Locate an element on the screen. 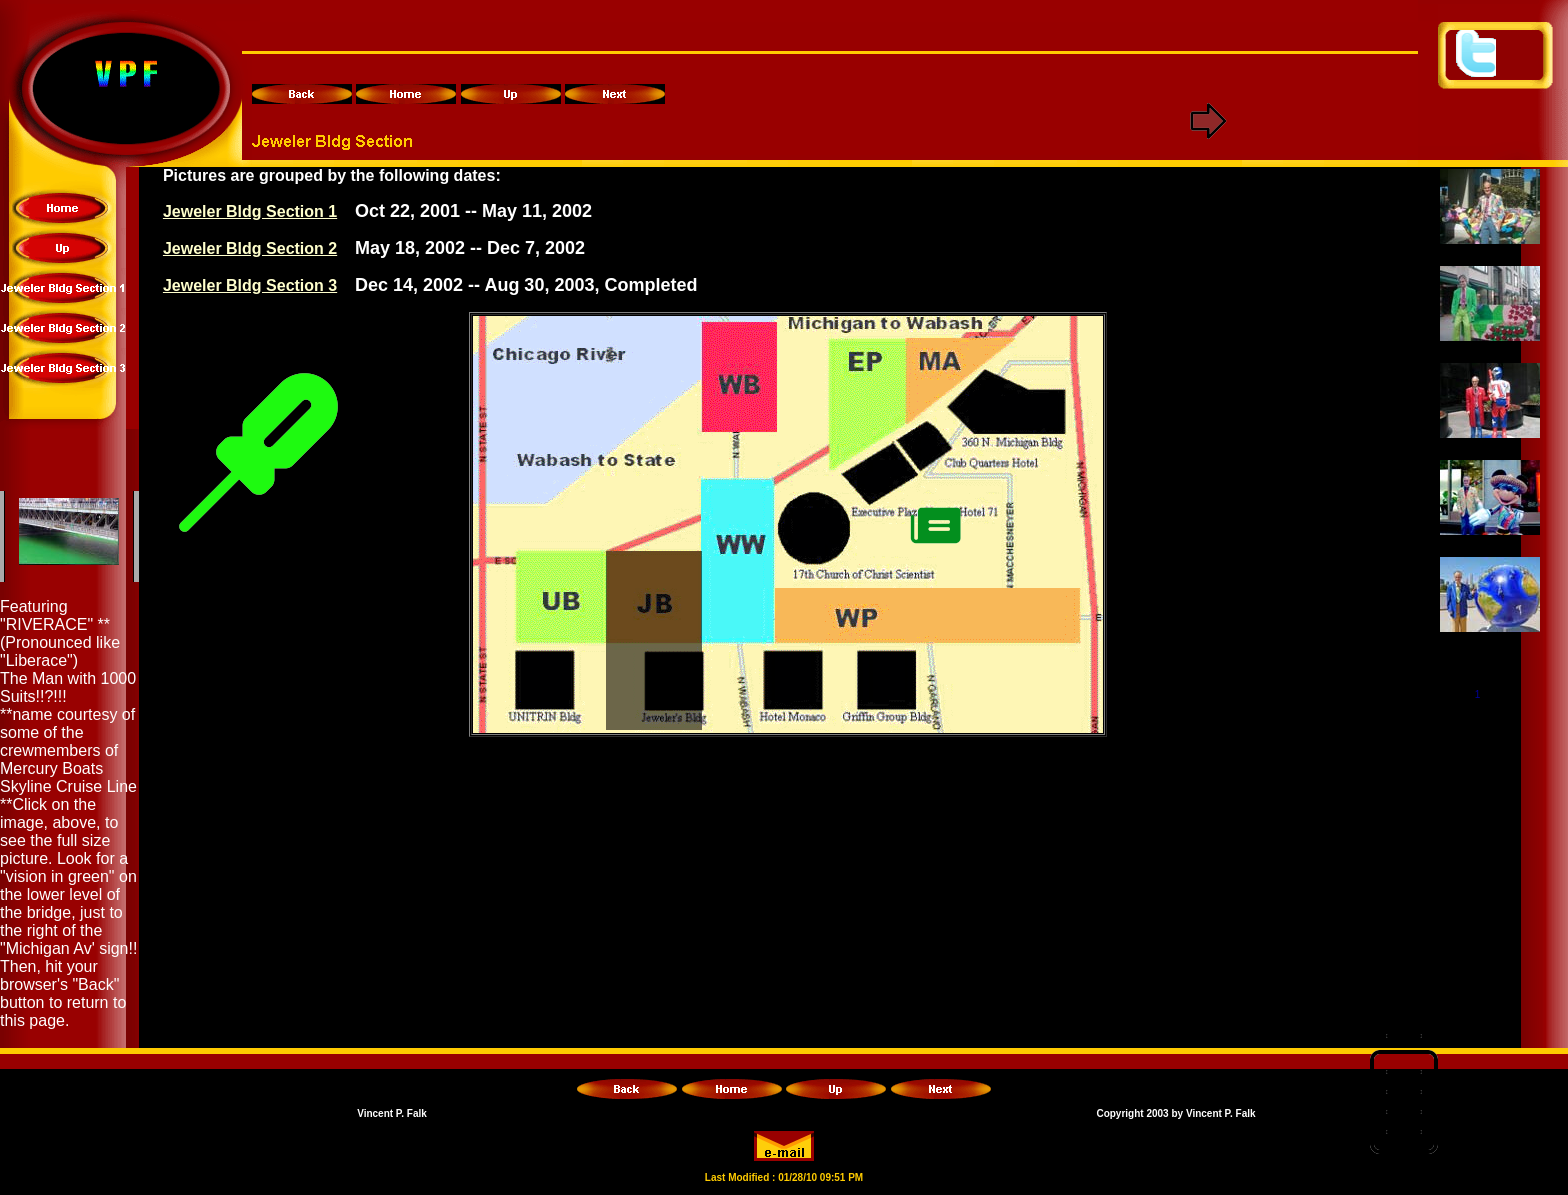  navigate to the next item or step is located at coordinates (1207, 121).